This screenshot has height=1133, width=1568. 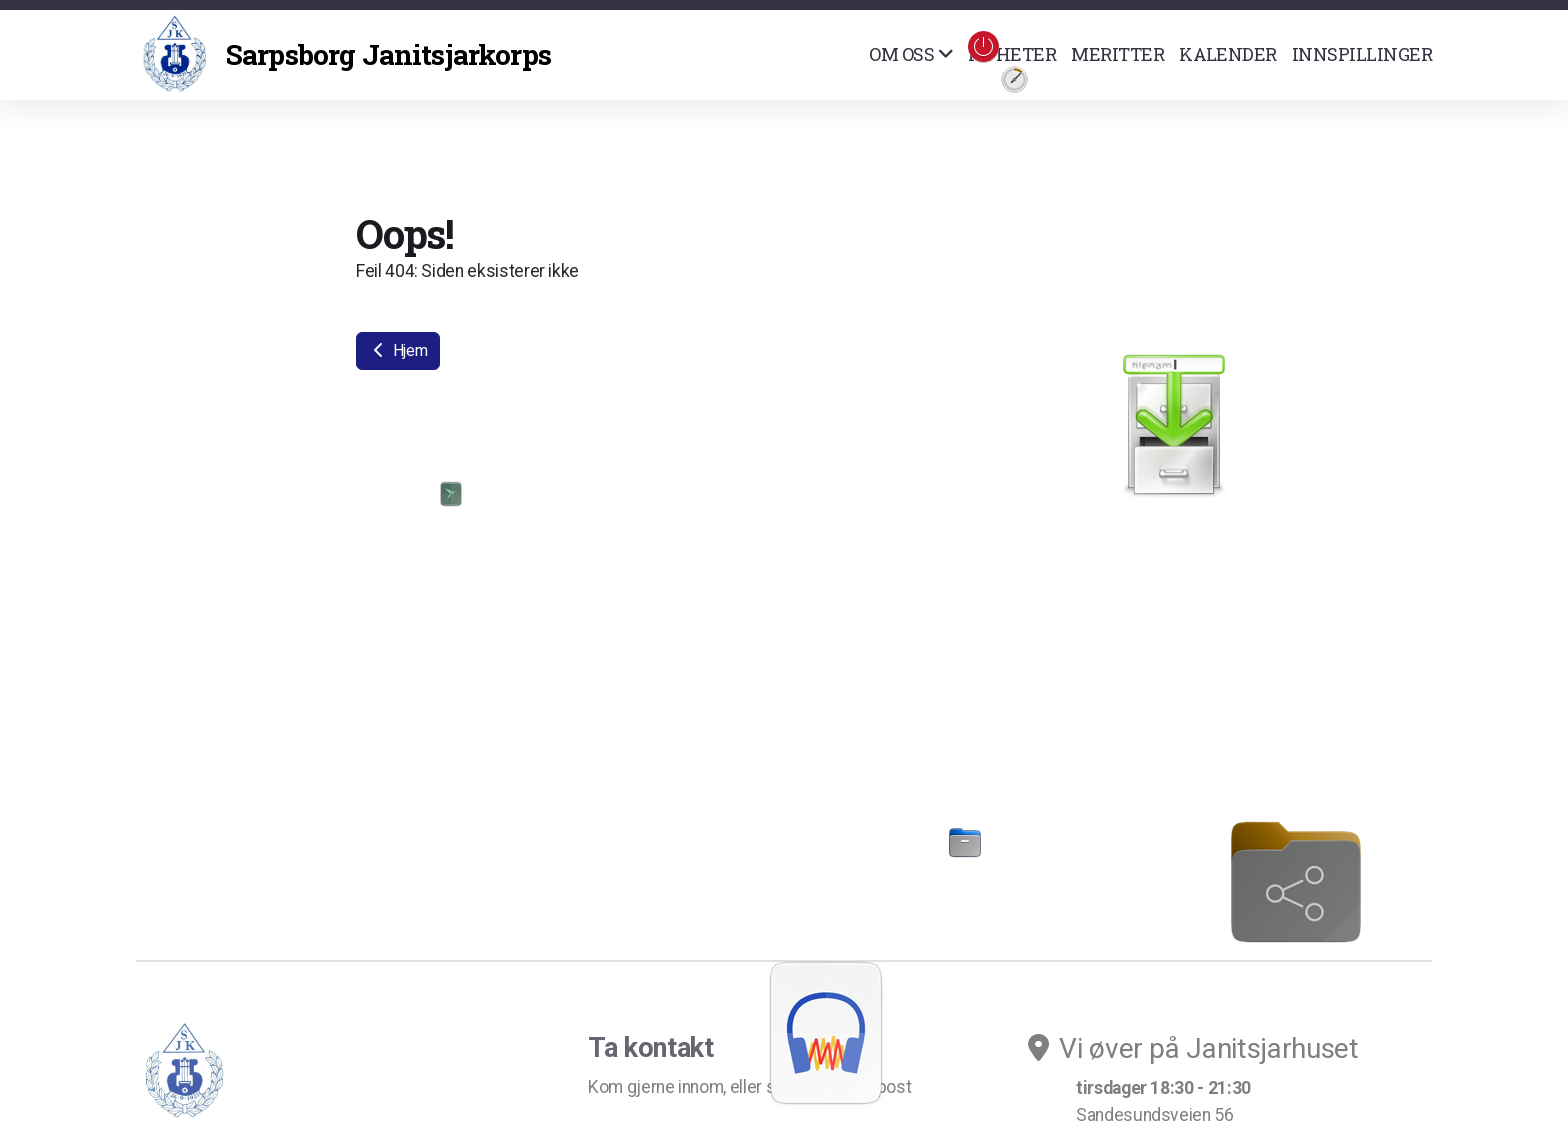 What do you see at coordinates (965, 842) in the screenshot?
I see `open file manager application` at bounding box center [965, 842].